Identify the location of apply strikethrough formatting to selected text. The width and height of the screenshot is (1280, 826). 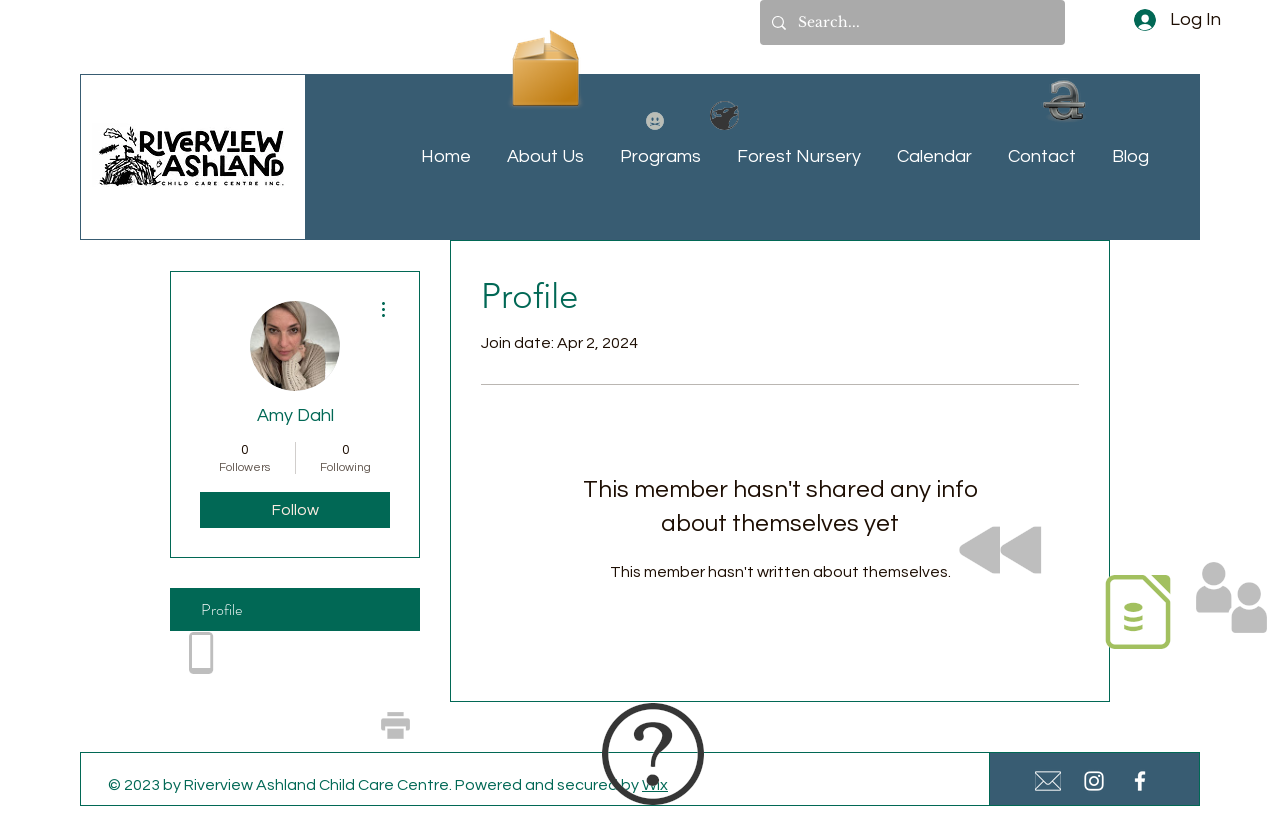
(1066, 101).